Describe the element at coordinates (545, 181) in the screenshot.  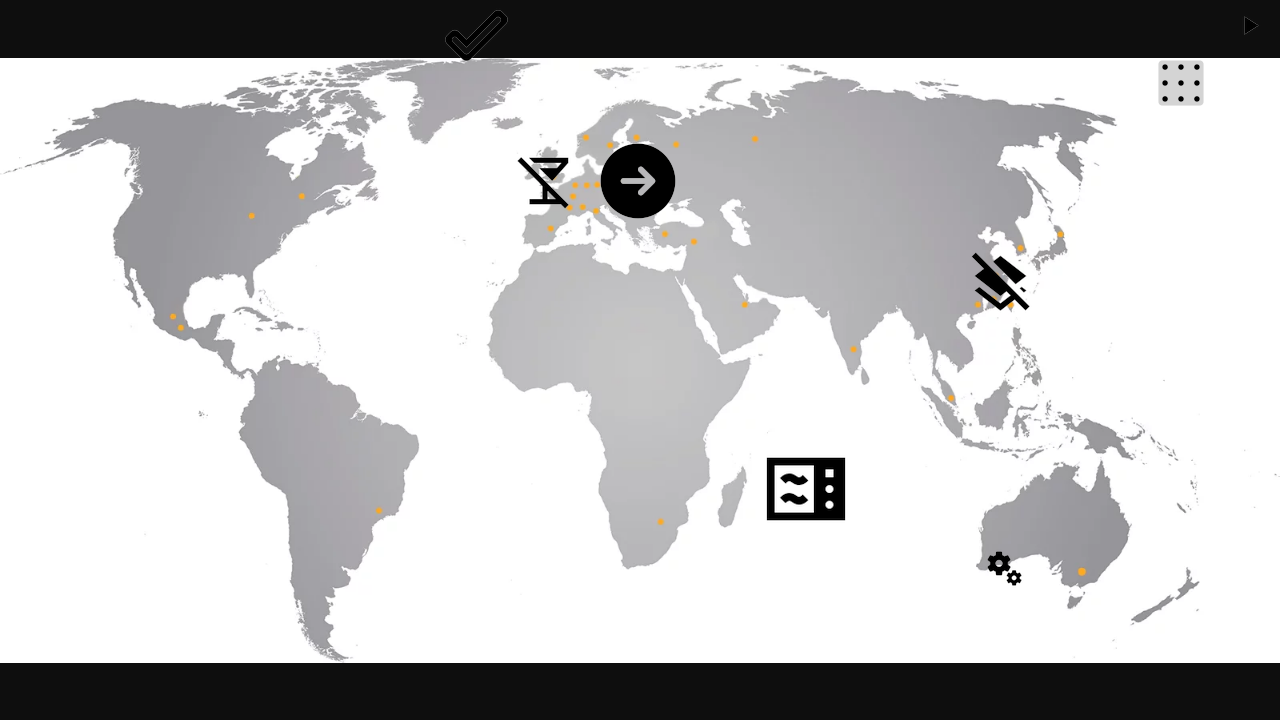
I see `indicates alcohol-free zone or no drinks allowed` at that location.